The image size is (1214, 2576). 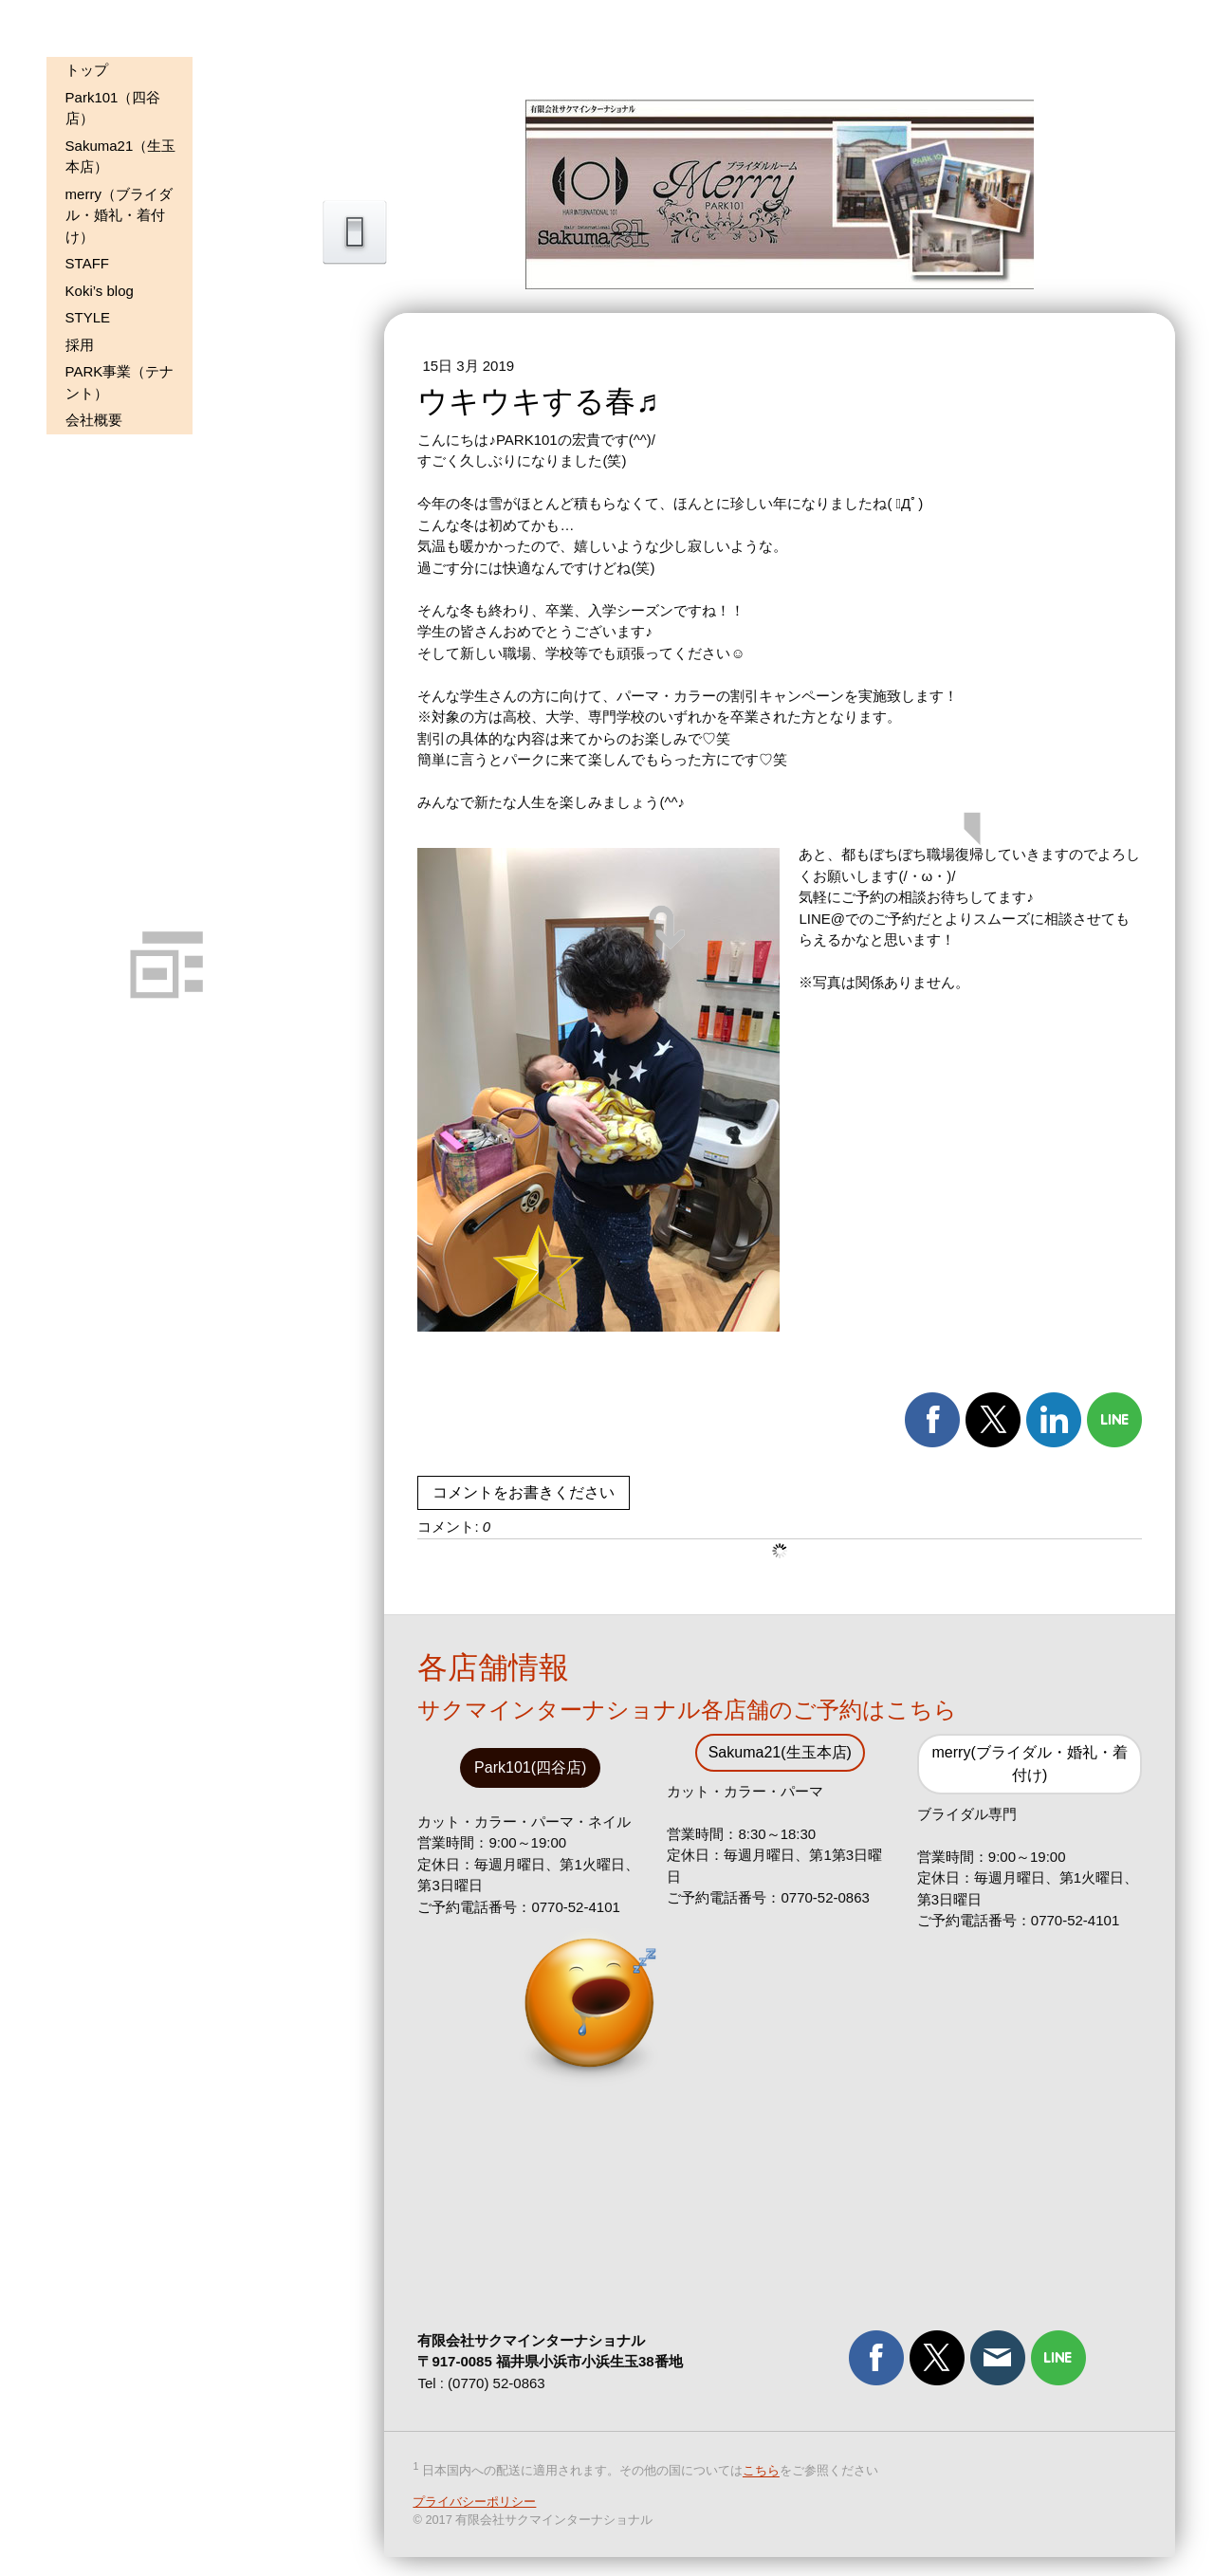 I want to click on indicates a partial or half rating, so click(x=538, y=1271).